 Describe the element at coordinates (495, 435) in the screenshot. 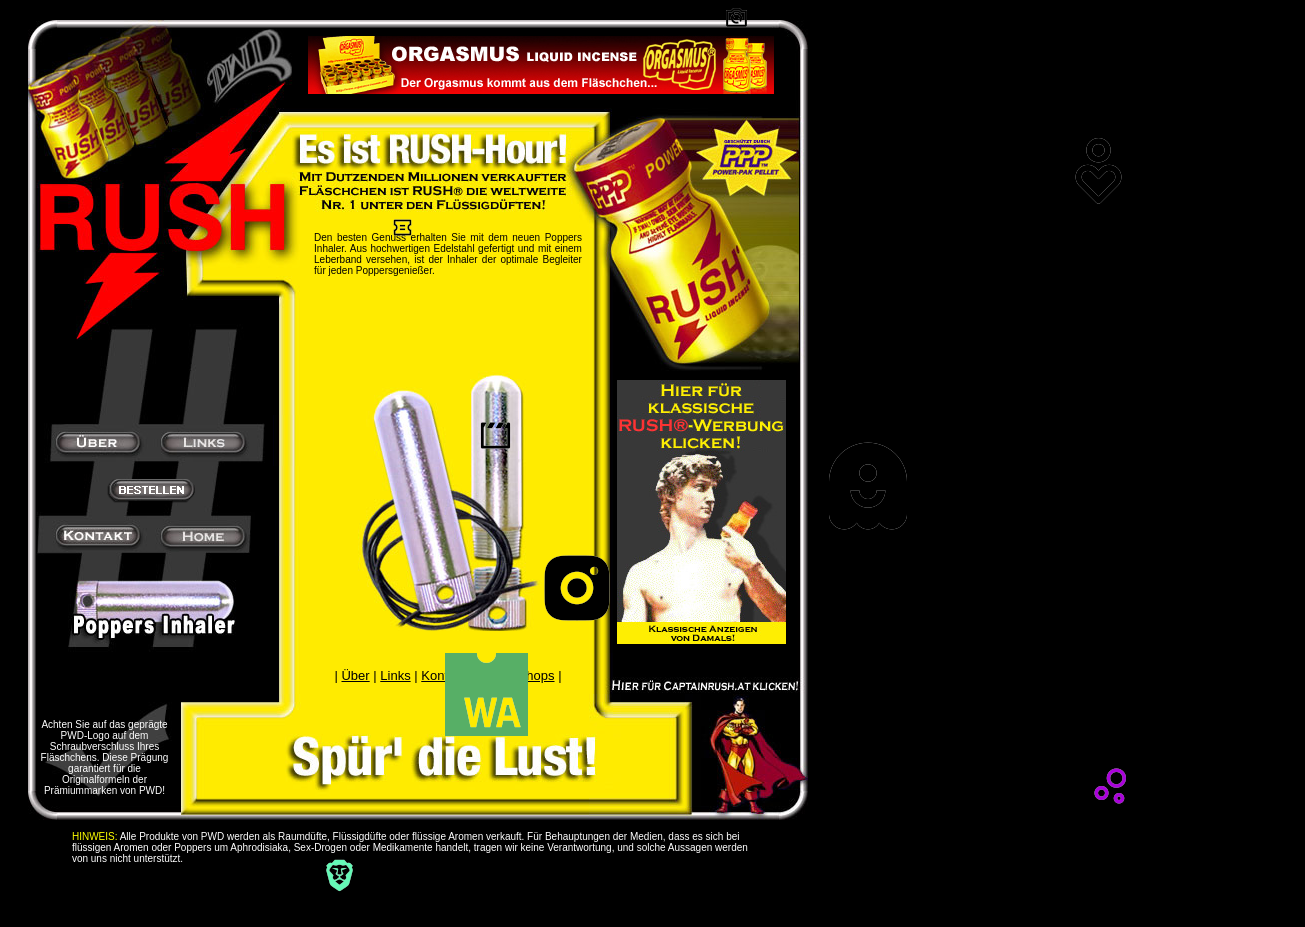

I see `access video or film editing tools` at that location.